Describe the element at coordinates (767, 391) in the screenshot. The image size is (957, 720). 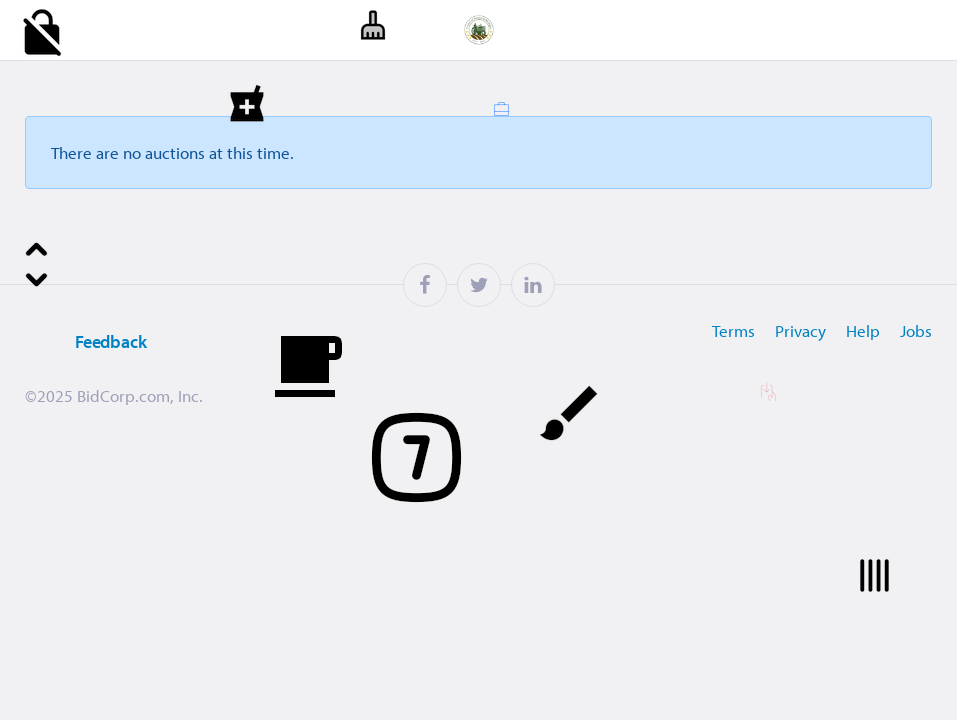
I see `withdraw or receive funds` at that location.